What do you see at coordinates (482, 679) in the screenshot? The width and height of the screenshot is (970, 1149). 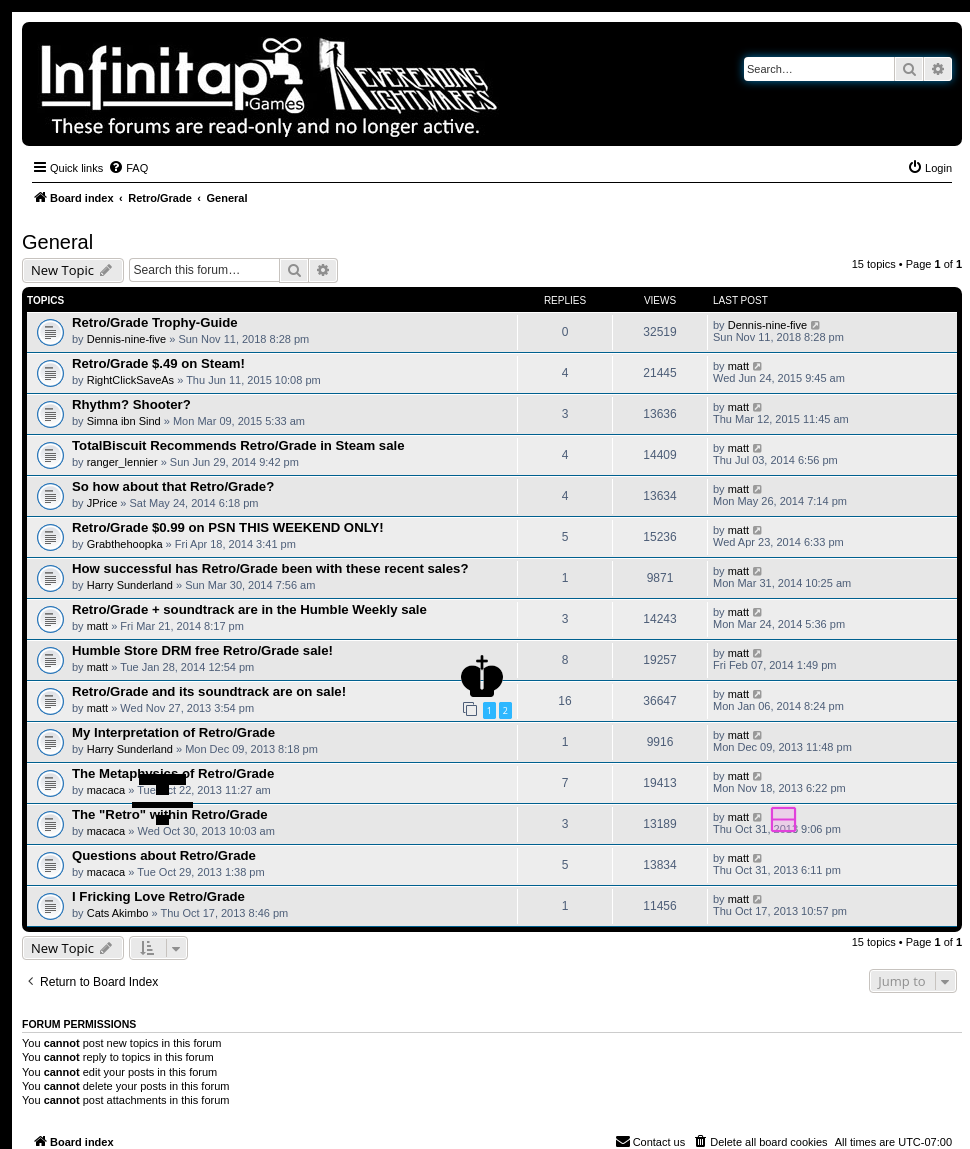 I see `indicates premium or royal status` at bounding box center [482, 679].